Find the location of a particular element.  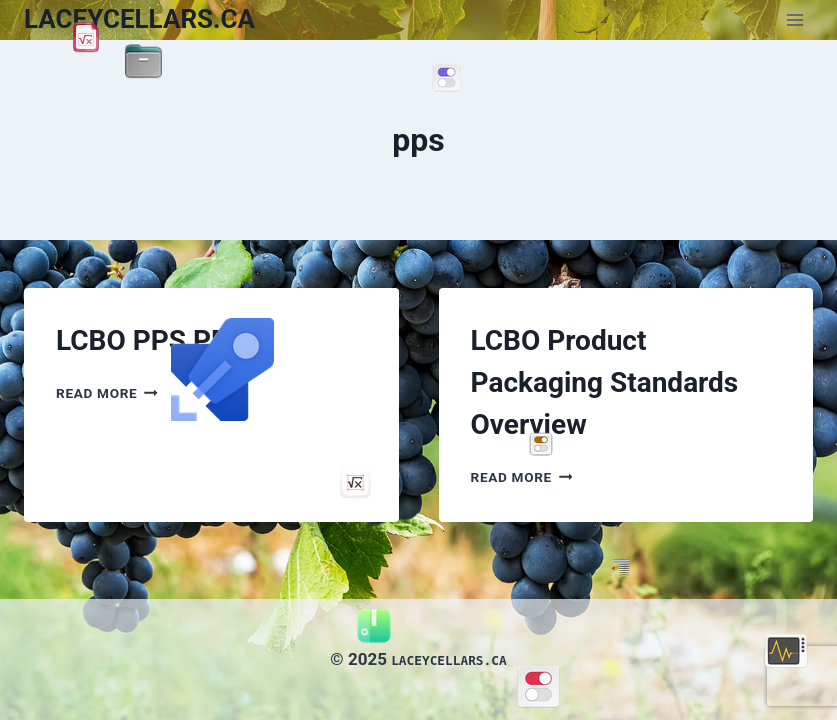

open system tweaks or settings customization is located at coordinates (538, 686).